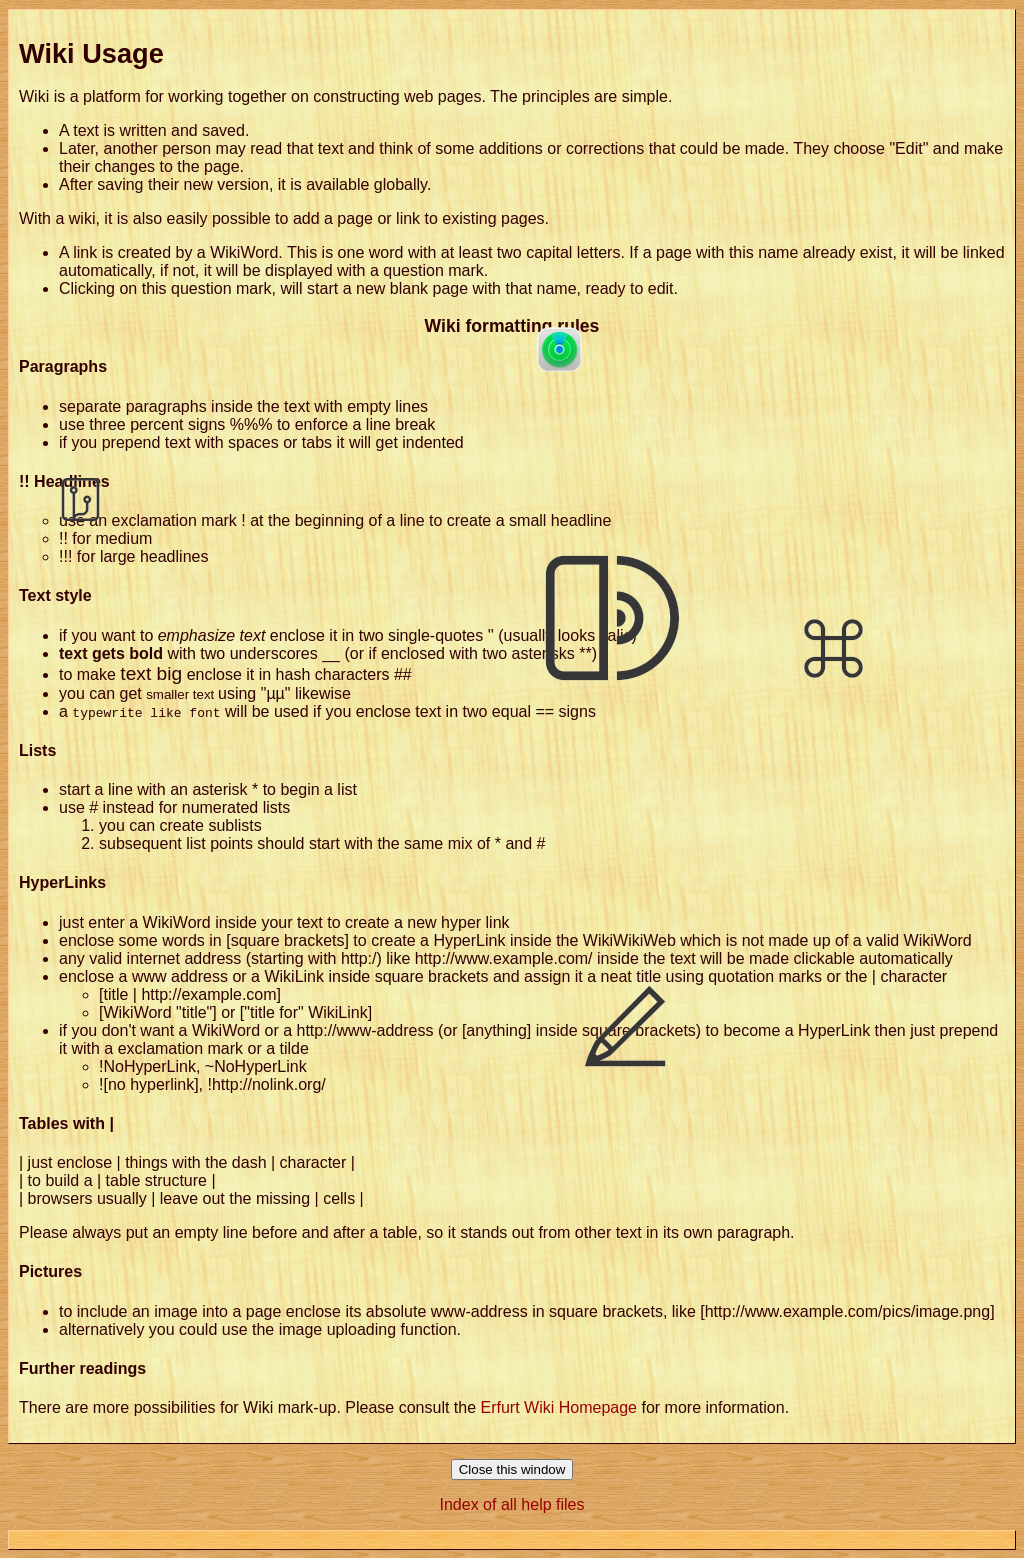 The image size is (1024, 1558). I want to click on view unplayed albums in your music library, so click(608, 618).